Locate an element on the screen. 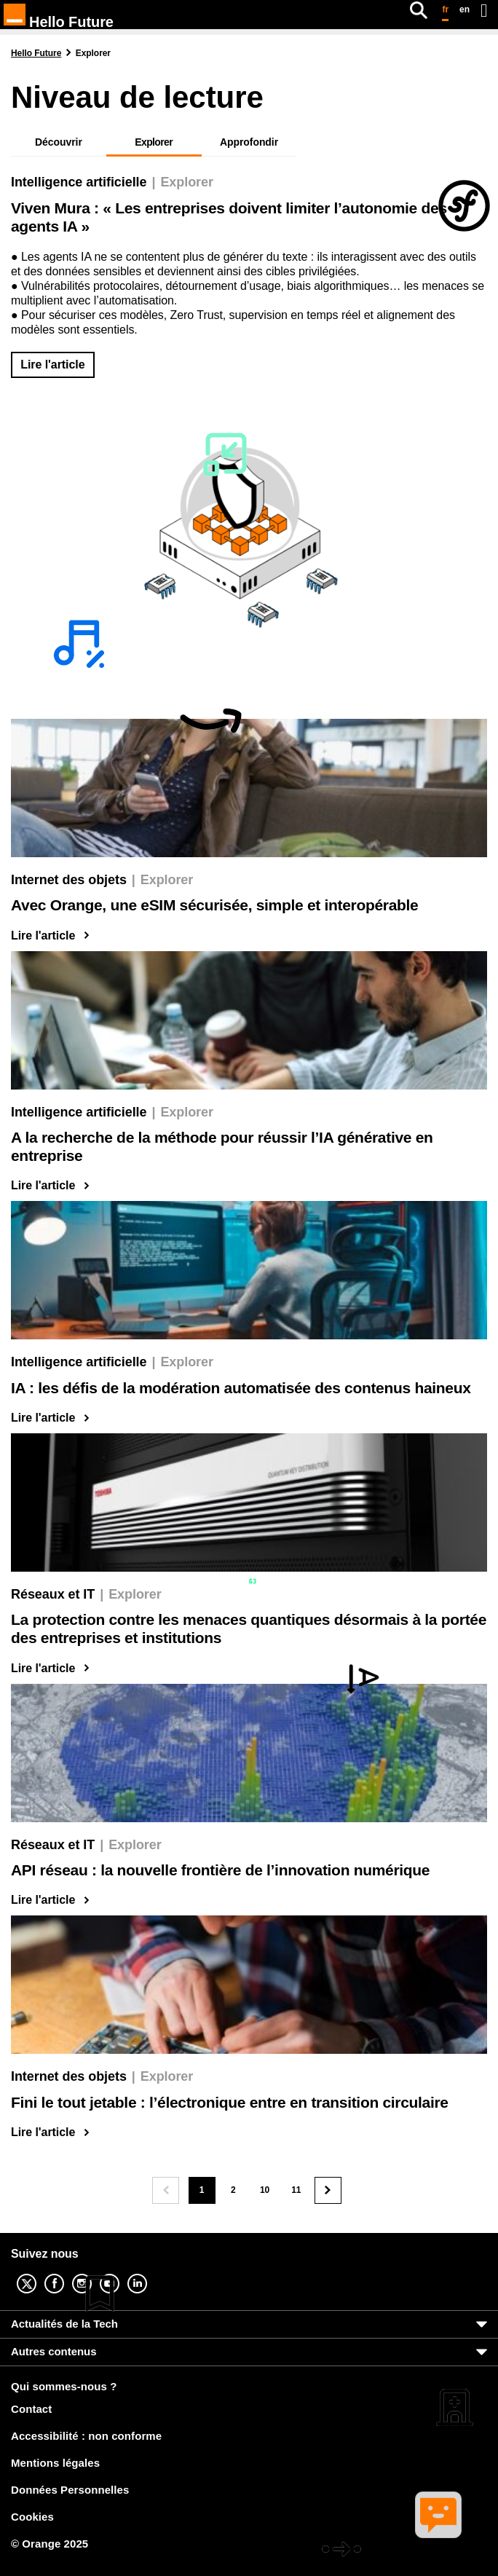  displays the number 63 as a label or identifier is located at coordinates (253, 1581).